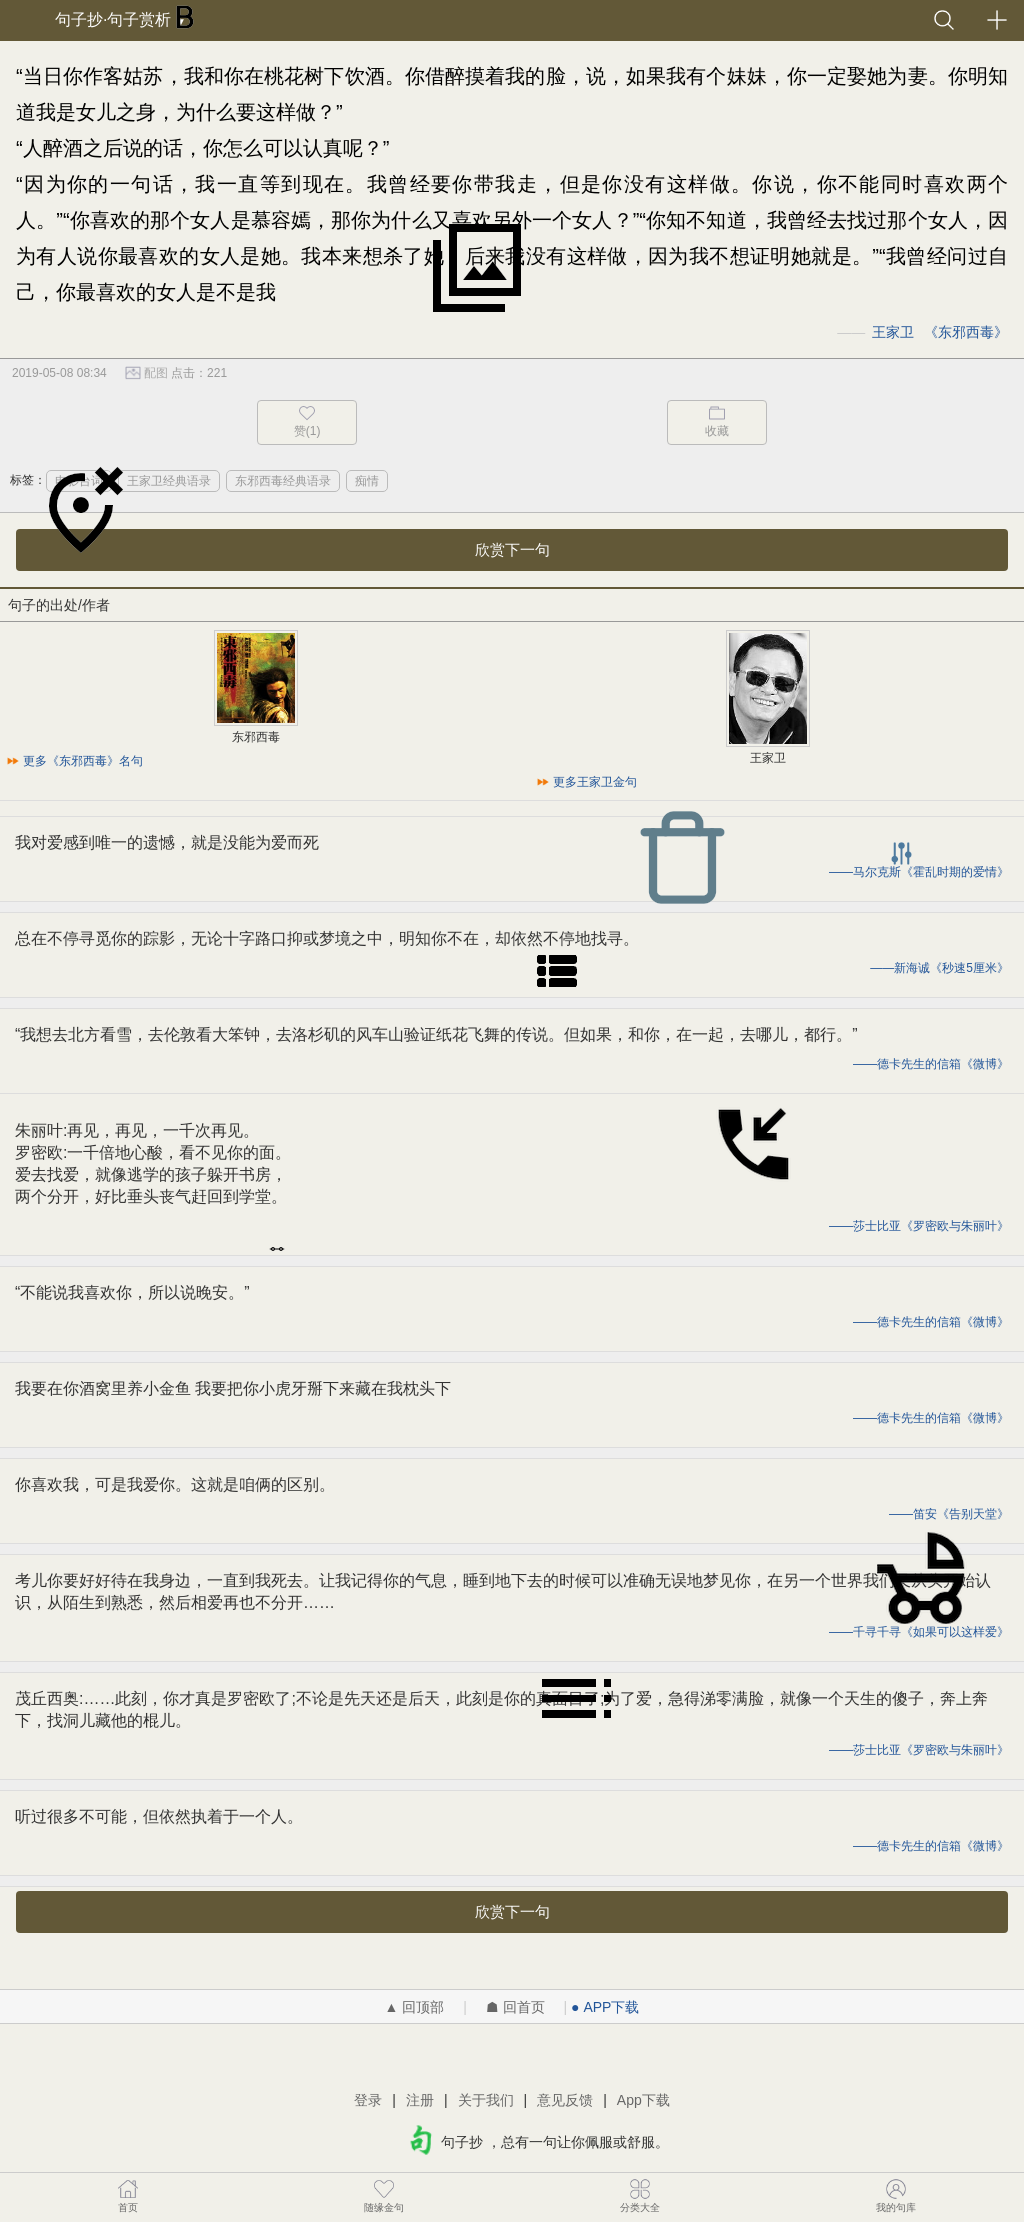 Image resolution: width=1024 pixels, height=2222 pixels. Describe the element at coordinates (901, 853) in the screenshot. I see `open settings or preferences` at that location.